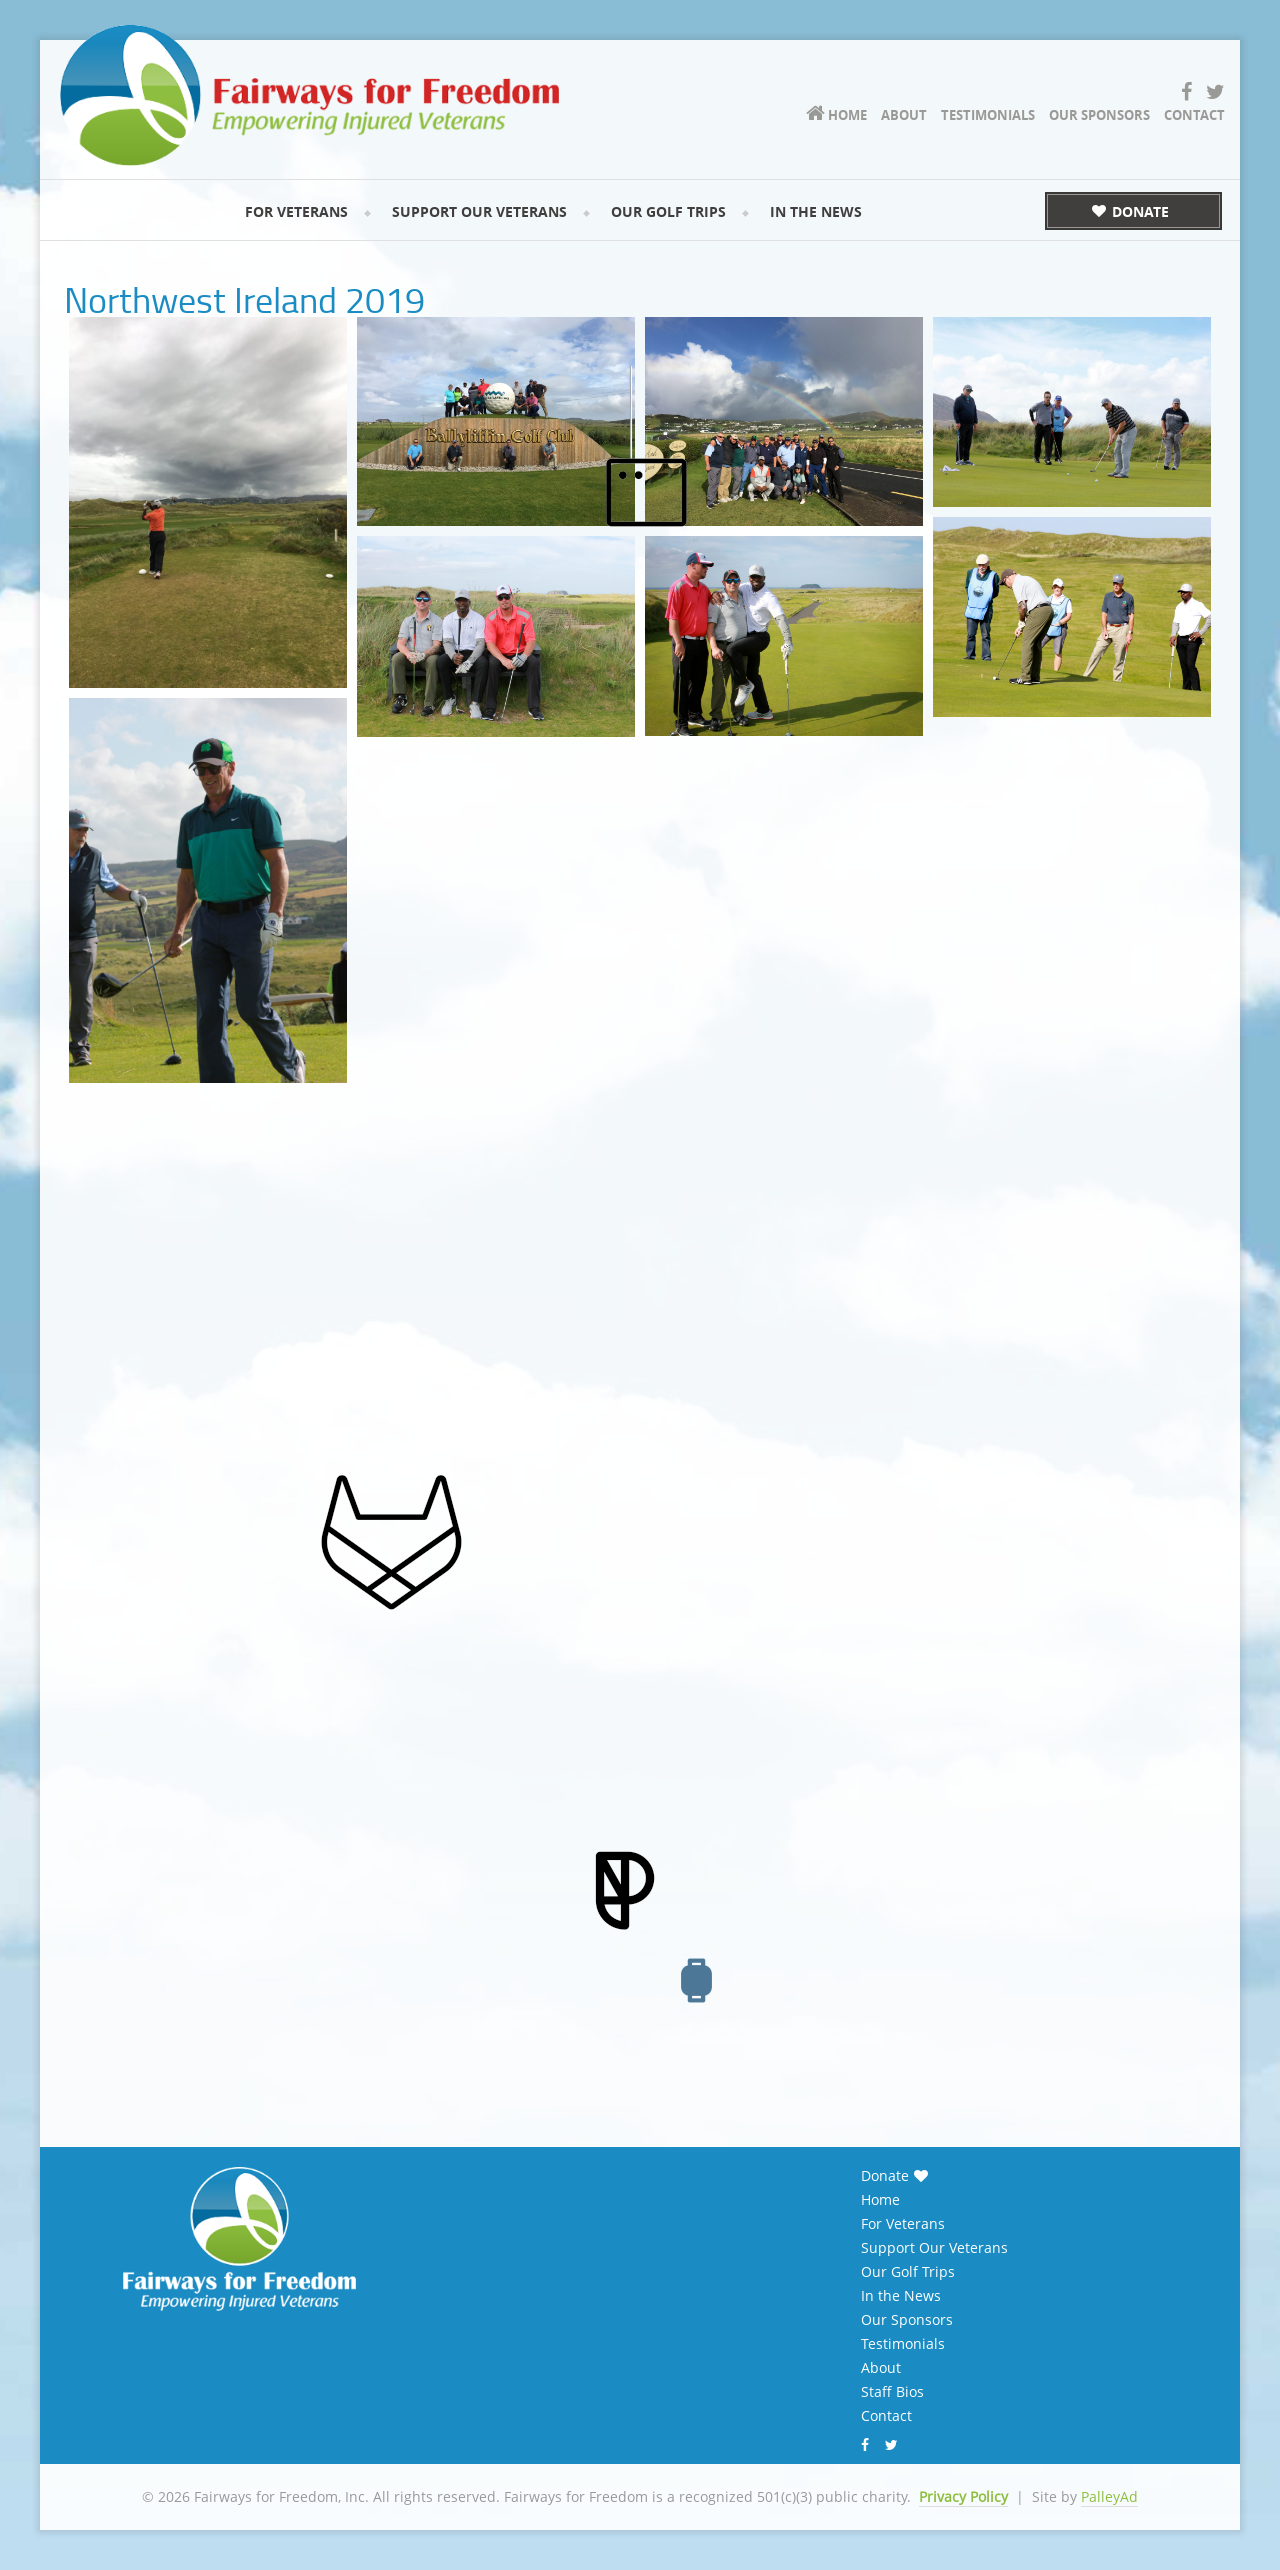 This screenshot has width=1280, height=2570. Describe the element at coordinates (619, 1886) in the screenshot. I see `phosphor icons brand logo` at that location.